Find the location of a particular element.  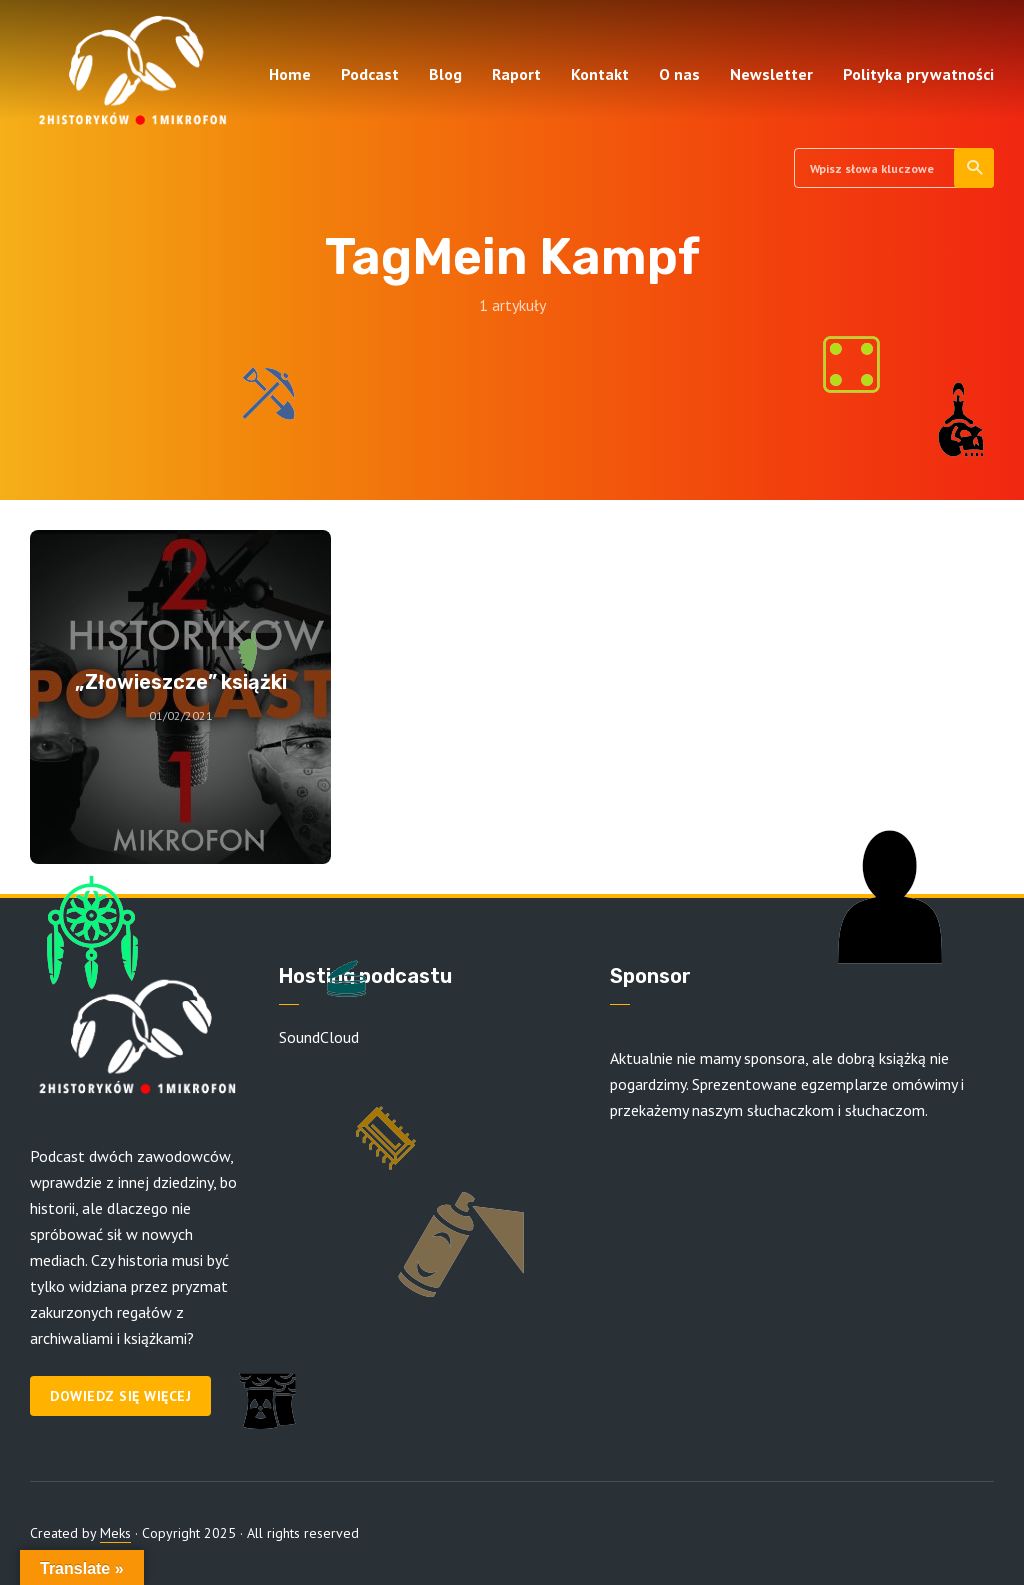

nuclear power plant facility icon is located at coordinates (268, 1401).